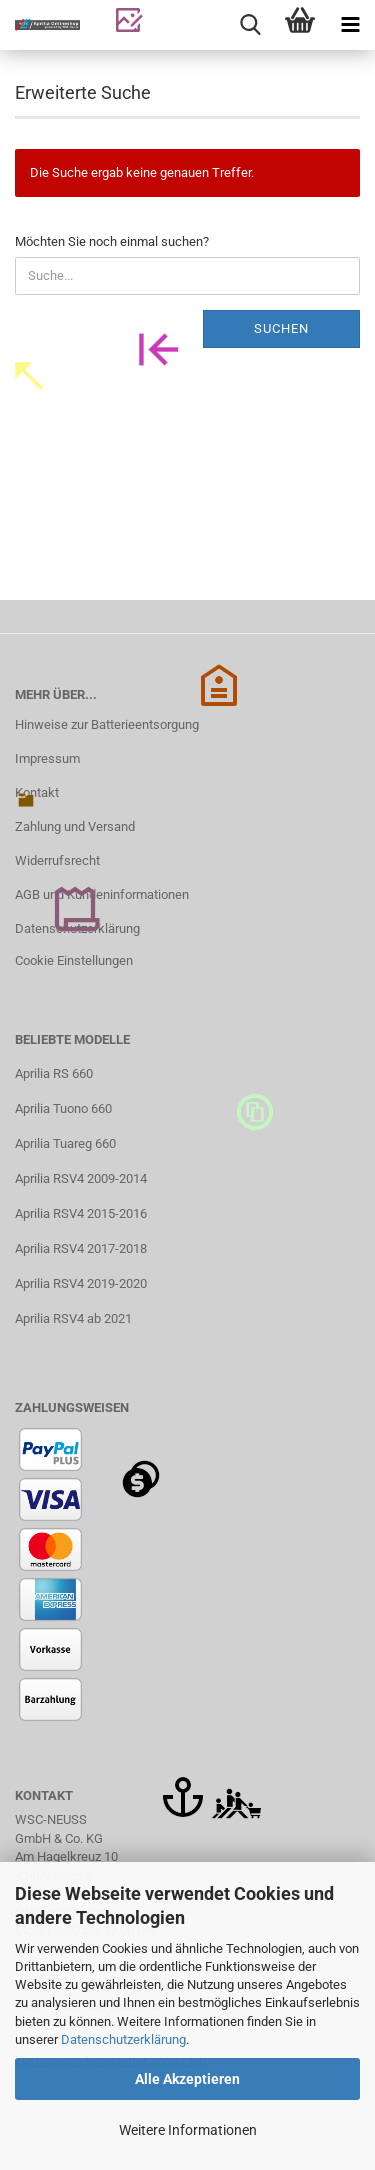 The image size is (375, 2170). Describe the element at coordinates (157, 349) in the screenshot. I see `collapse panel to the left` at that location.